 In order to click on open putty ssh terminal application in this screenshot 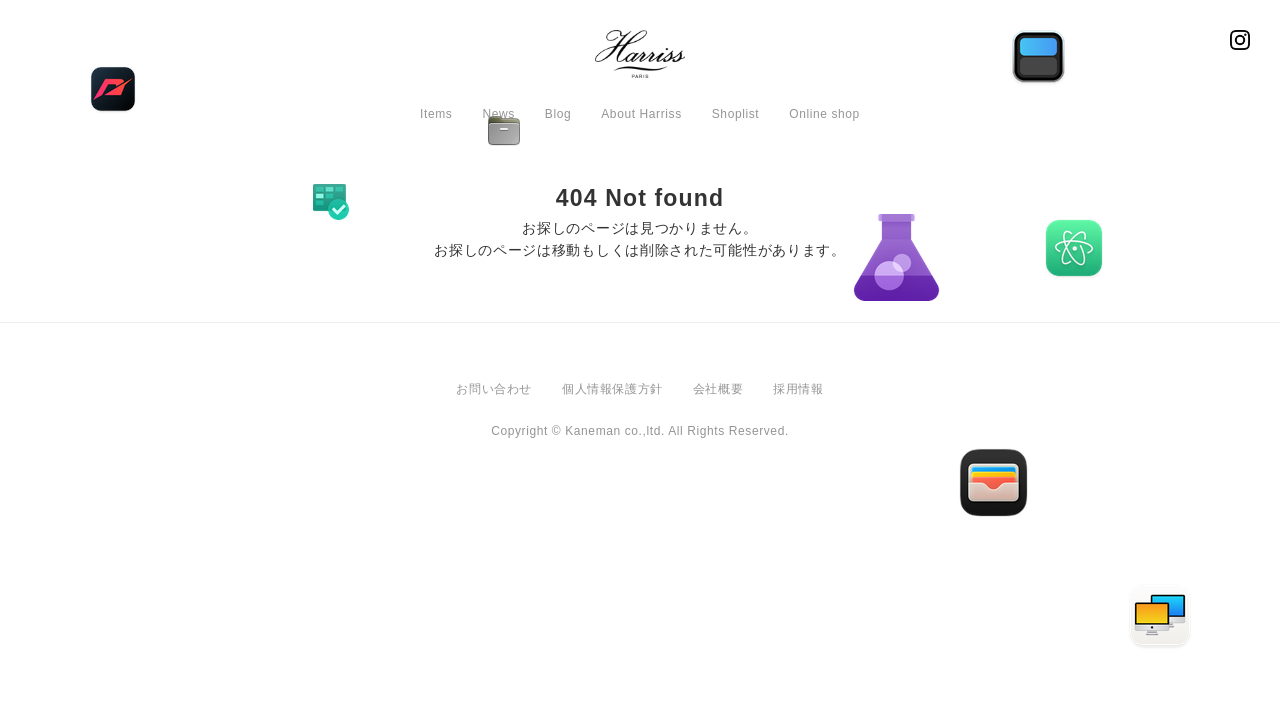, I will do `click(1160, 615)`.